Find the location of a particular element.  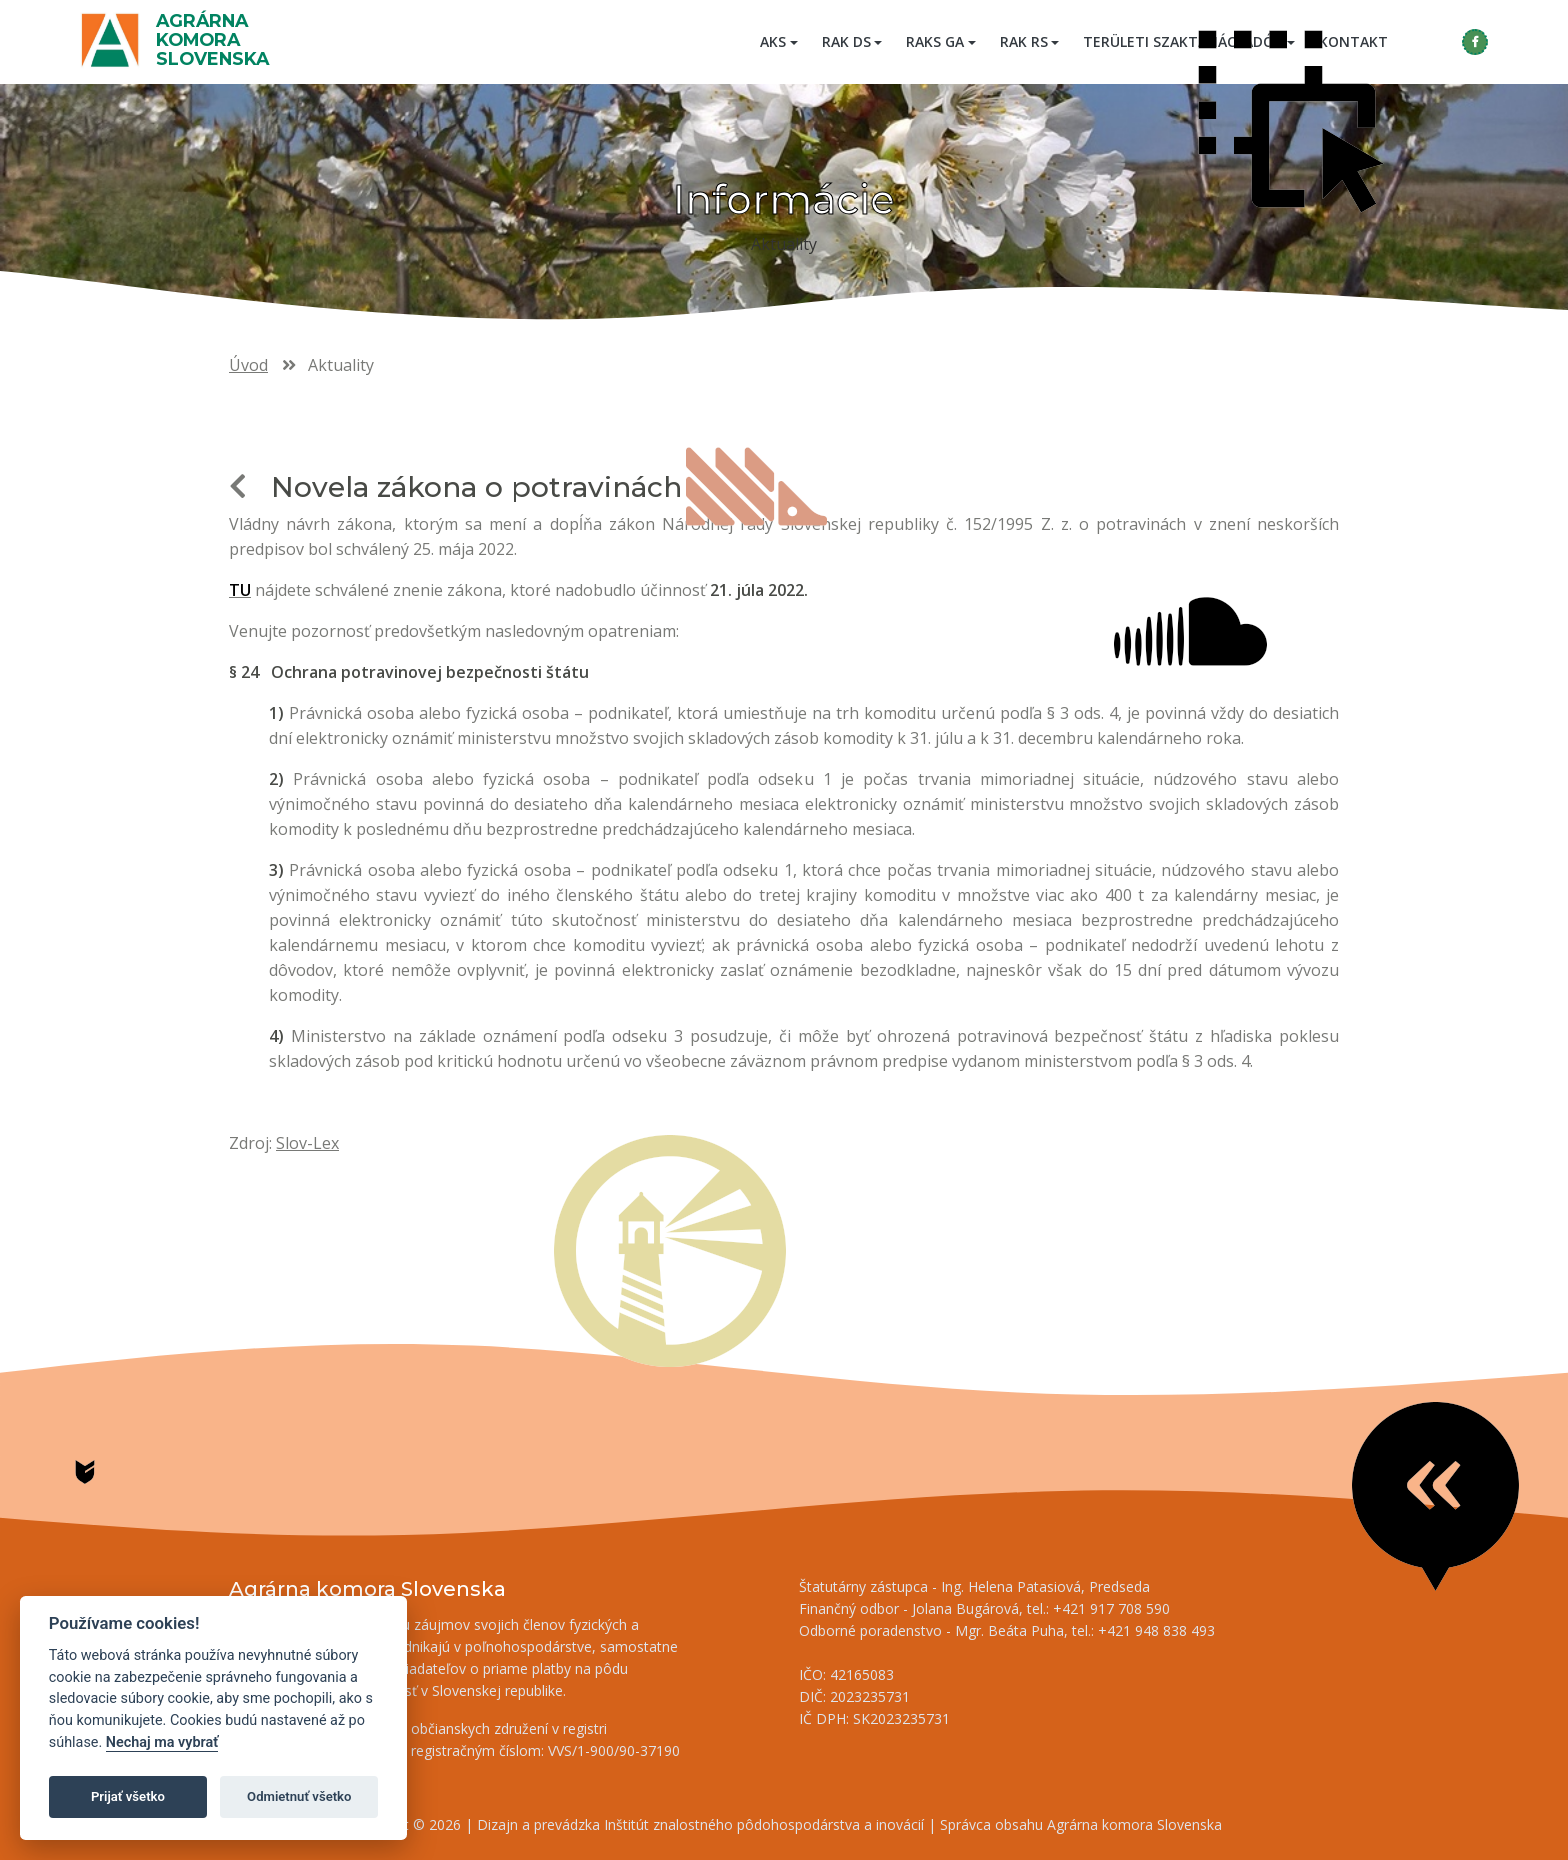

open SoundCloud app is located at coordinates (1190, 631).